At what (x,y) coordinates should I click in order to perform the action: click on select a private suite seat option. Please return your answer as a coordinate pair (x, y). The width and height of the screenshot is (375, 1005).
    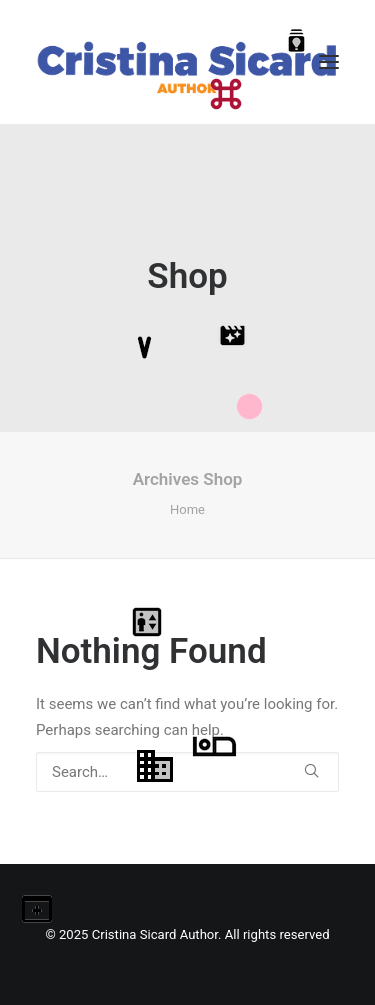
    Looking at the image, I should click on (214, 746).